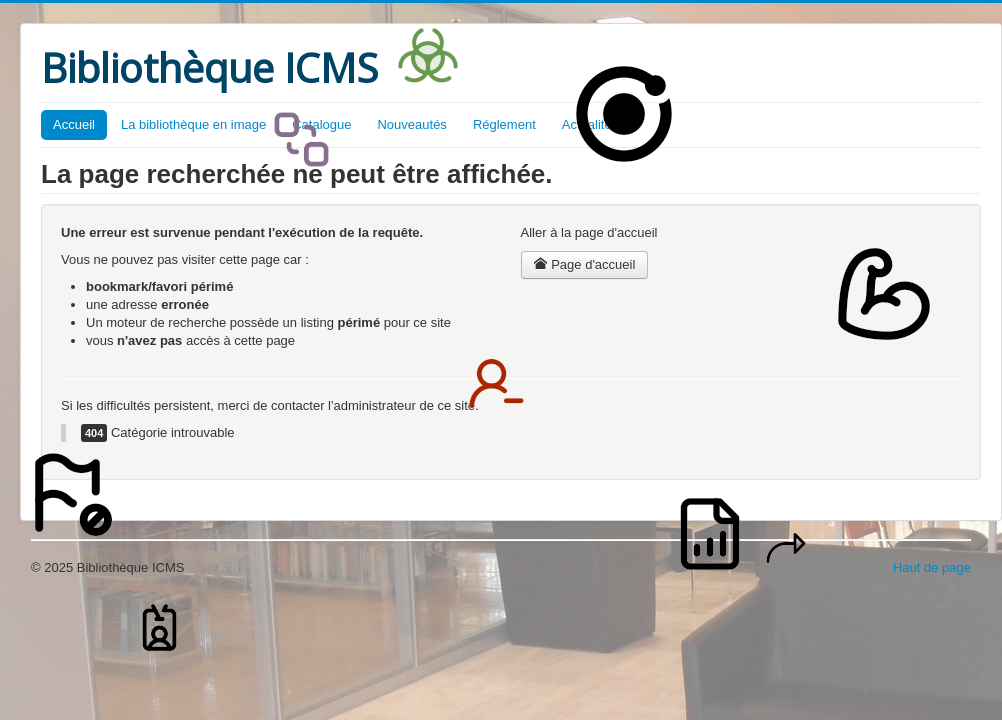 This screenshot has height=720, width=1002. I want to click on send selected object to back of layer stack, so click(301, 139).